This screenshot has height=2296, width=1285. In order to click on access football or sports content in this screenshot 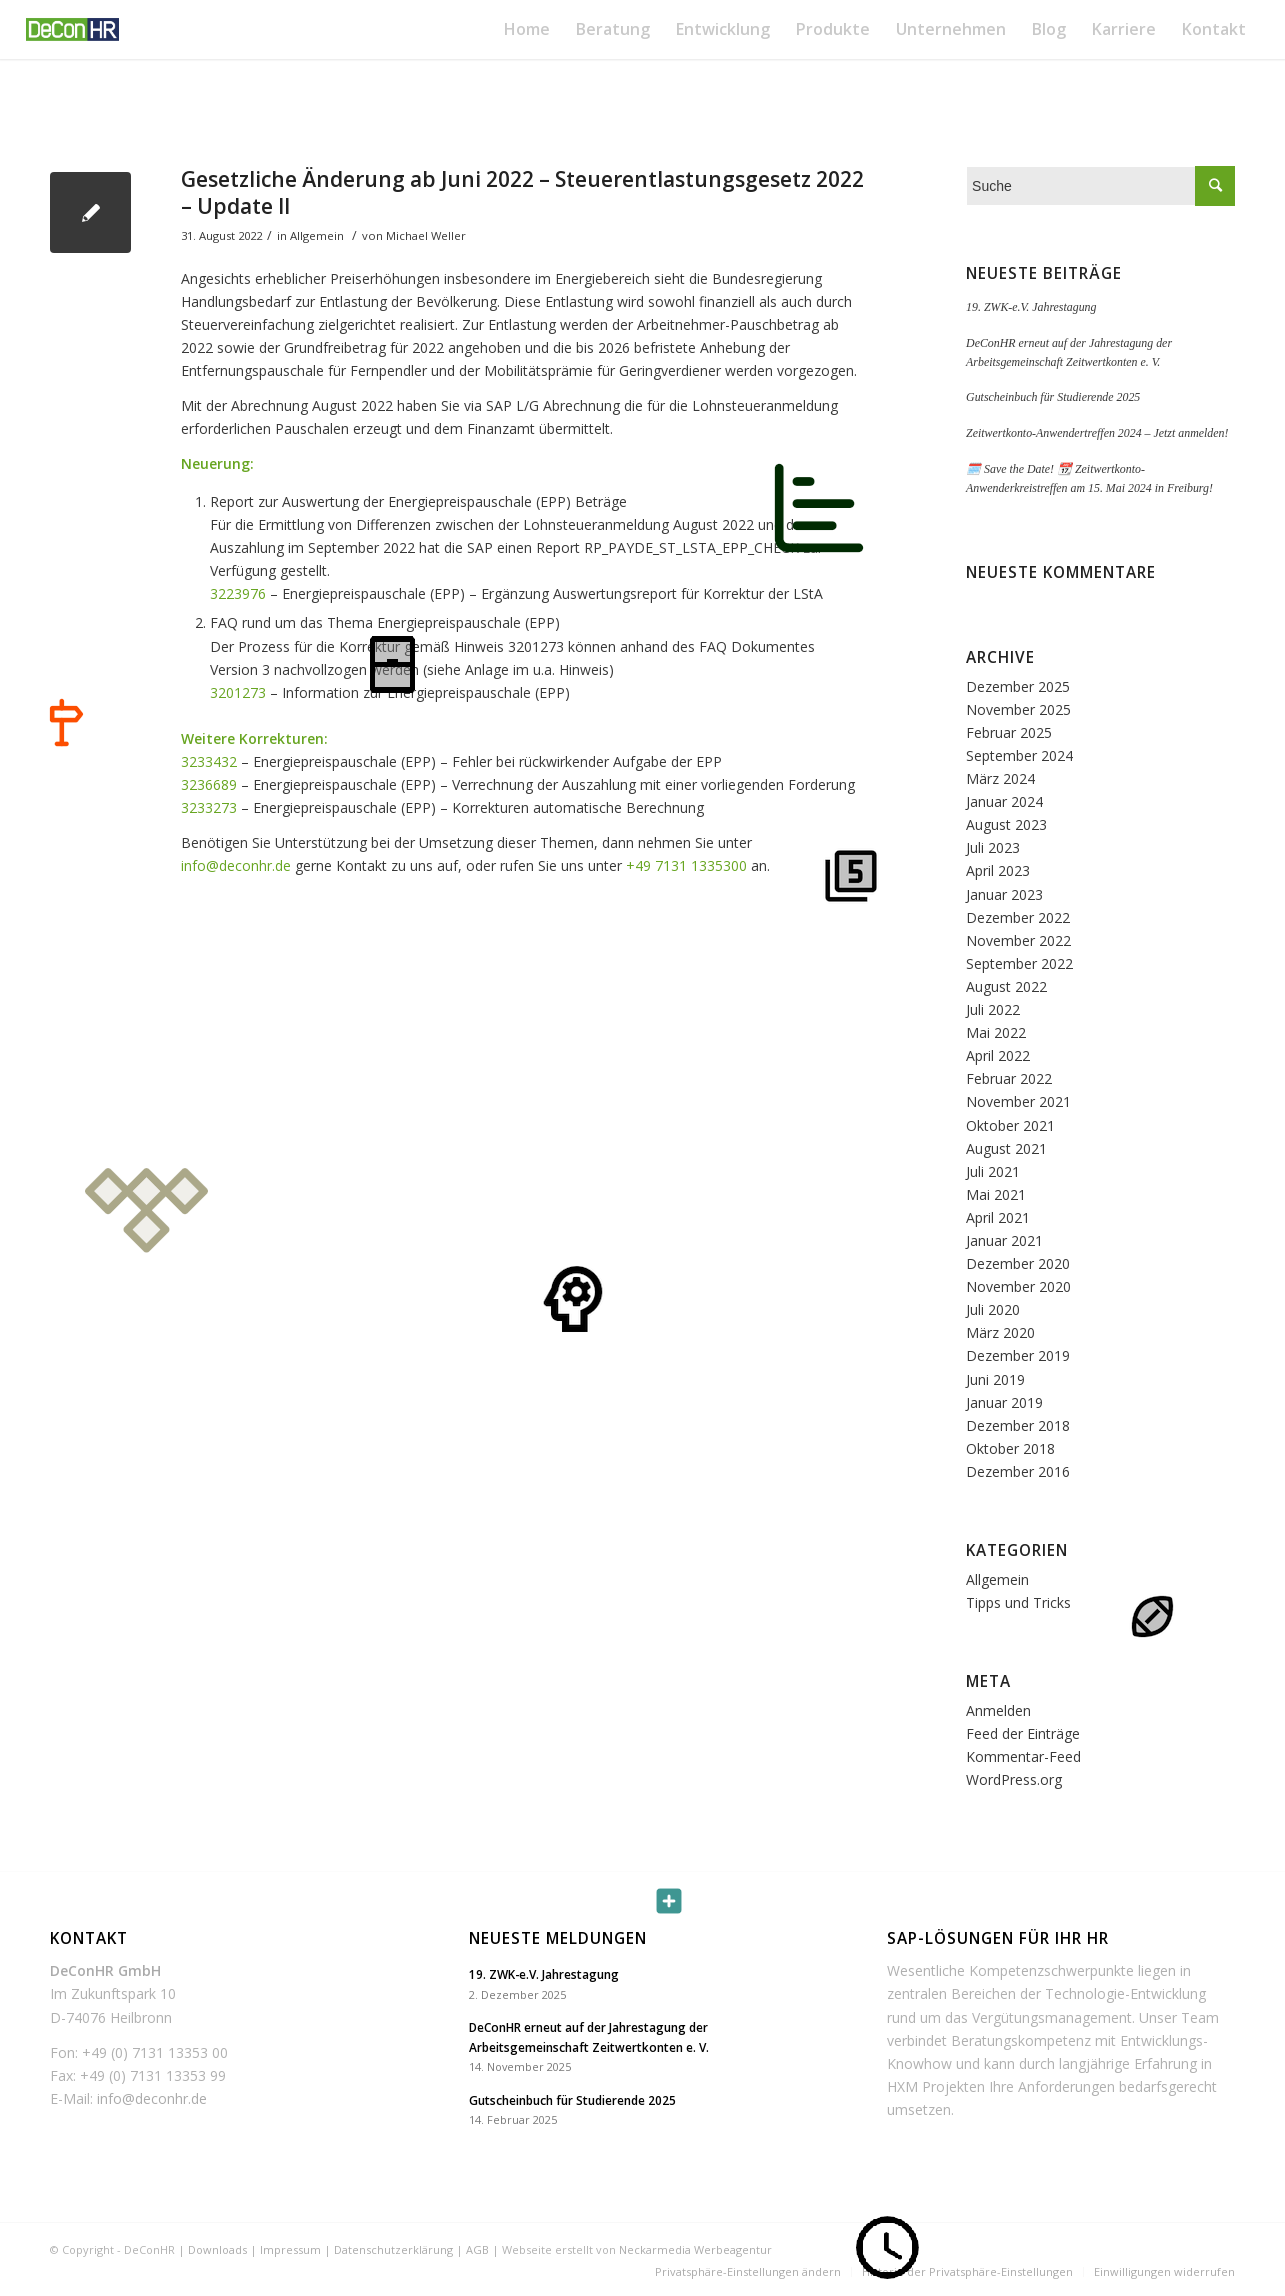, I will do `click(1152, 1616)`.